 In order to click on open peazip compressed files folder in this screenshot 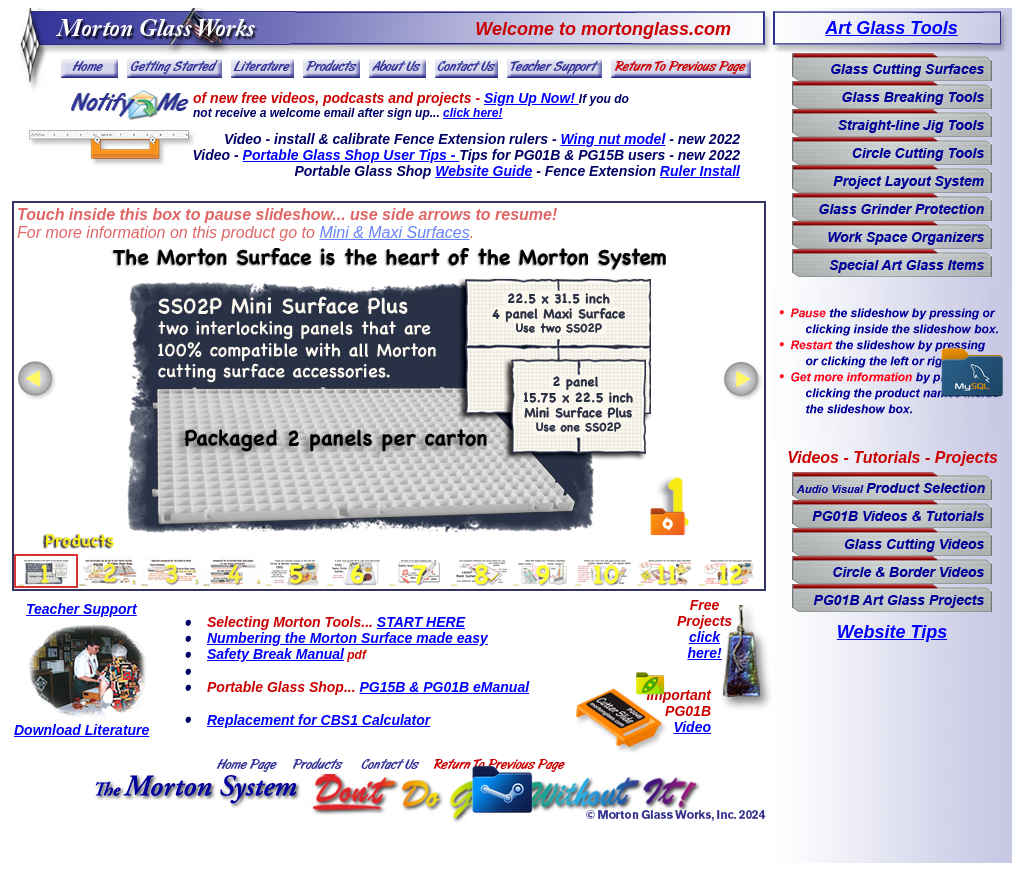, I will do `click(650, 684)`.